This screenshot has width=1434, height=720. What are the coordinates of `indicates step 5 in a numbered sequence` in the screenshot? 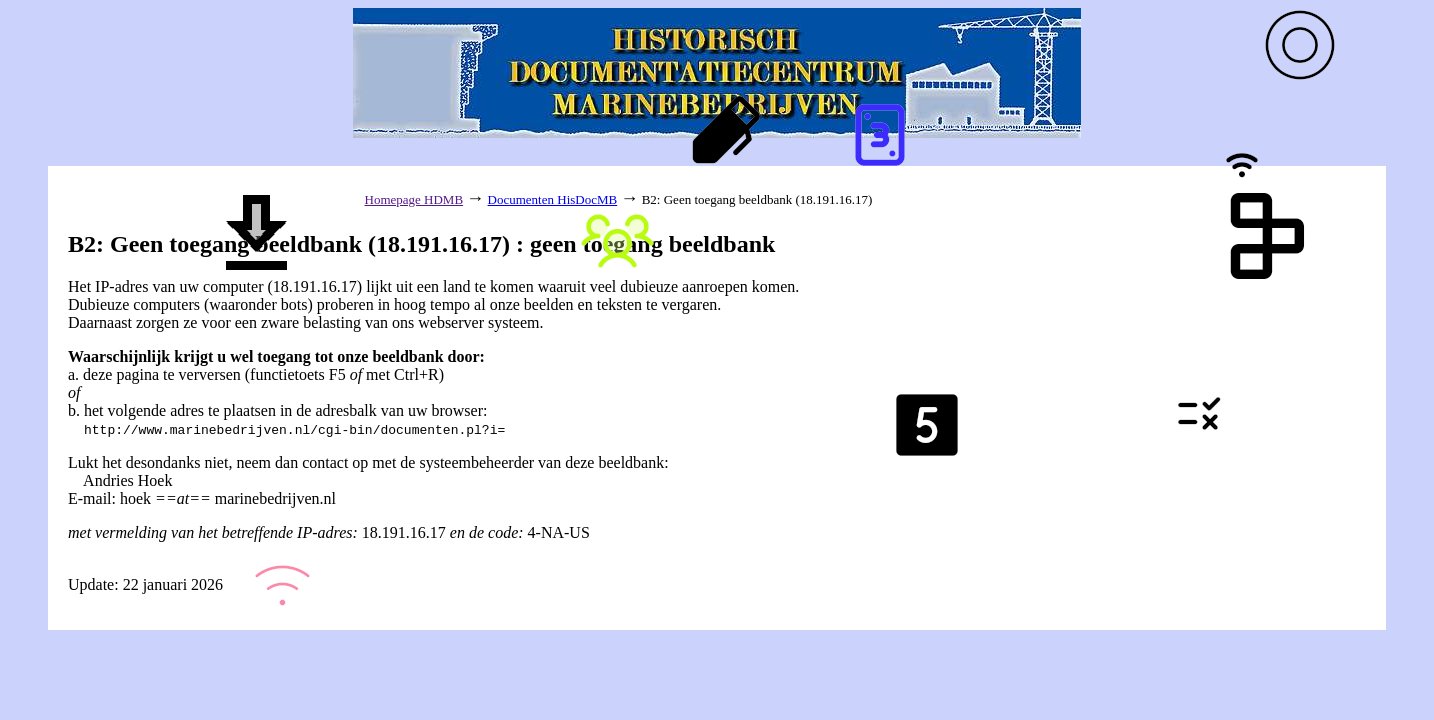 It's located at (927, 425).